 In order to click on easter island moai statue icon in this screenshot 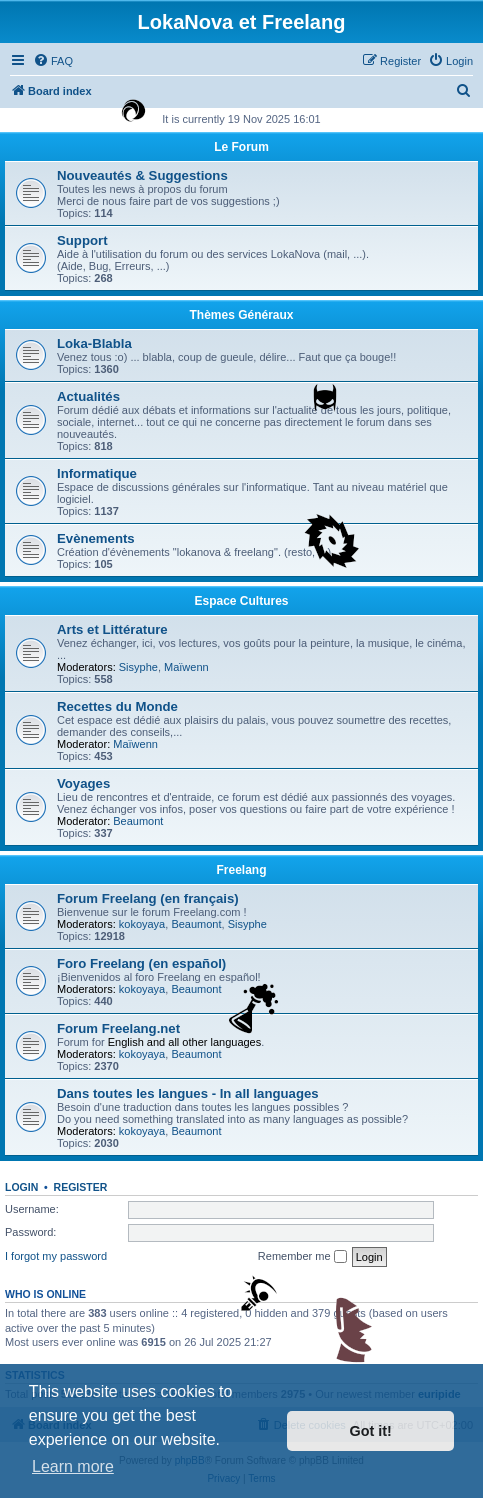, I will do `click(354, 1330)`.